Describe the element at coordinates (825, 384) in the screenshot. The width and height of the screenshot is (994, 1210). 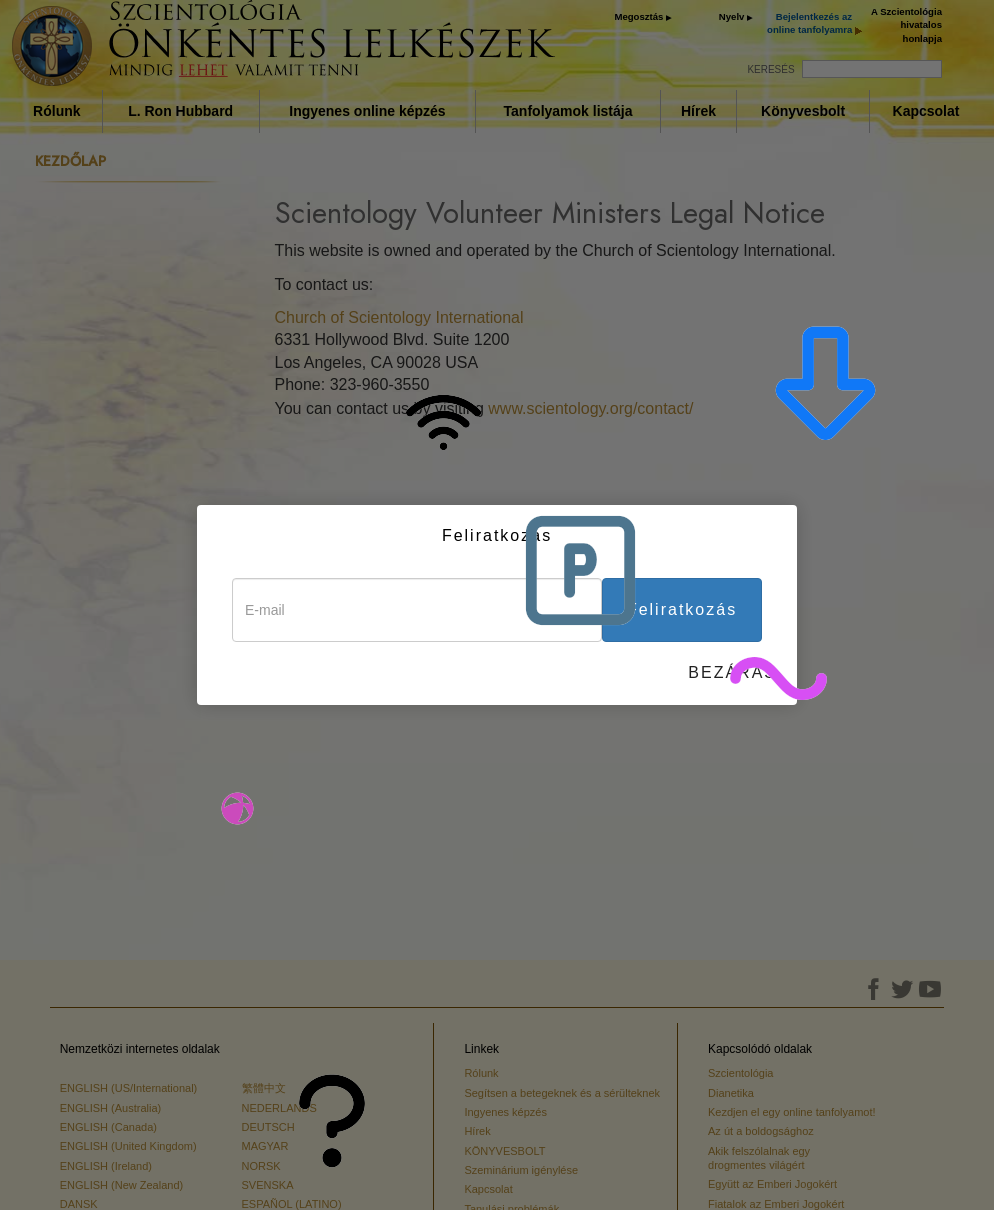
I see `download a file or content` at that location.